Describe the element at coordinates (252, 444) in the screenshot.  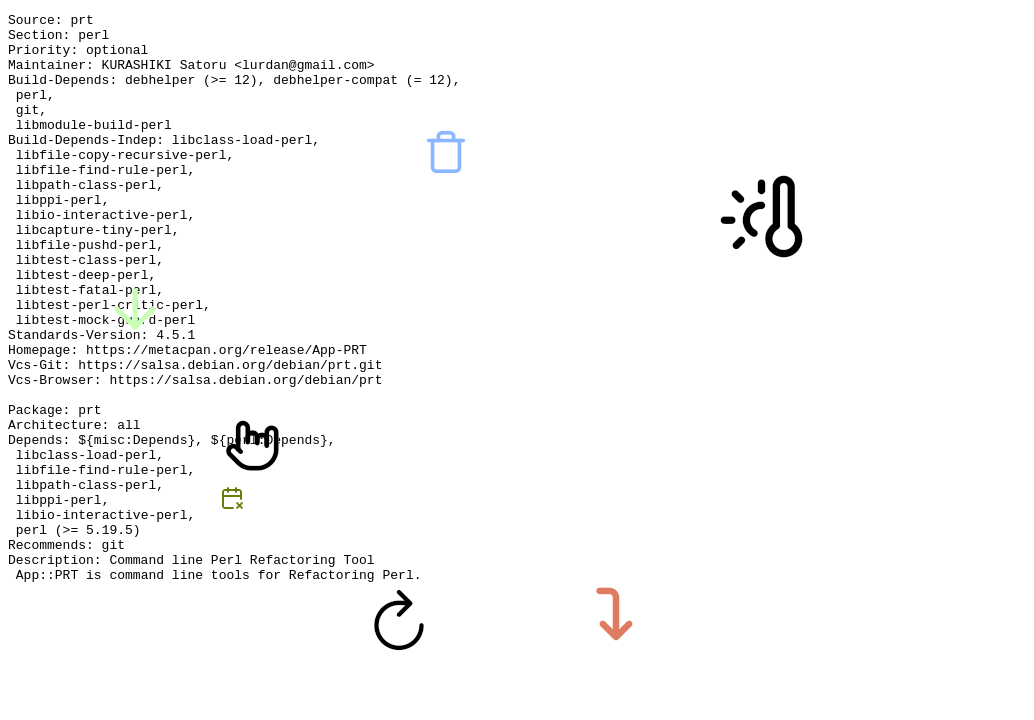
I see `rock on or metal hand gesture` at that location.